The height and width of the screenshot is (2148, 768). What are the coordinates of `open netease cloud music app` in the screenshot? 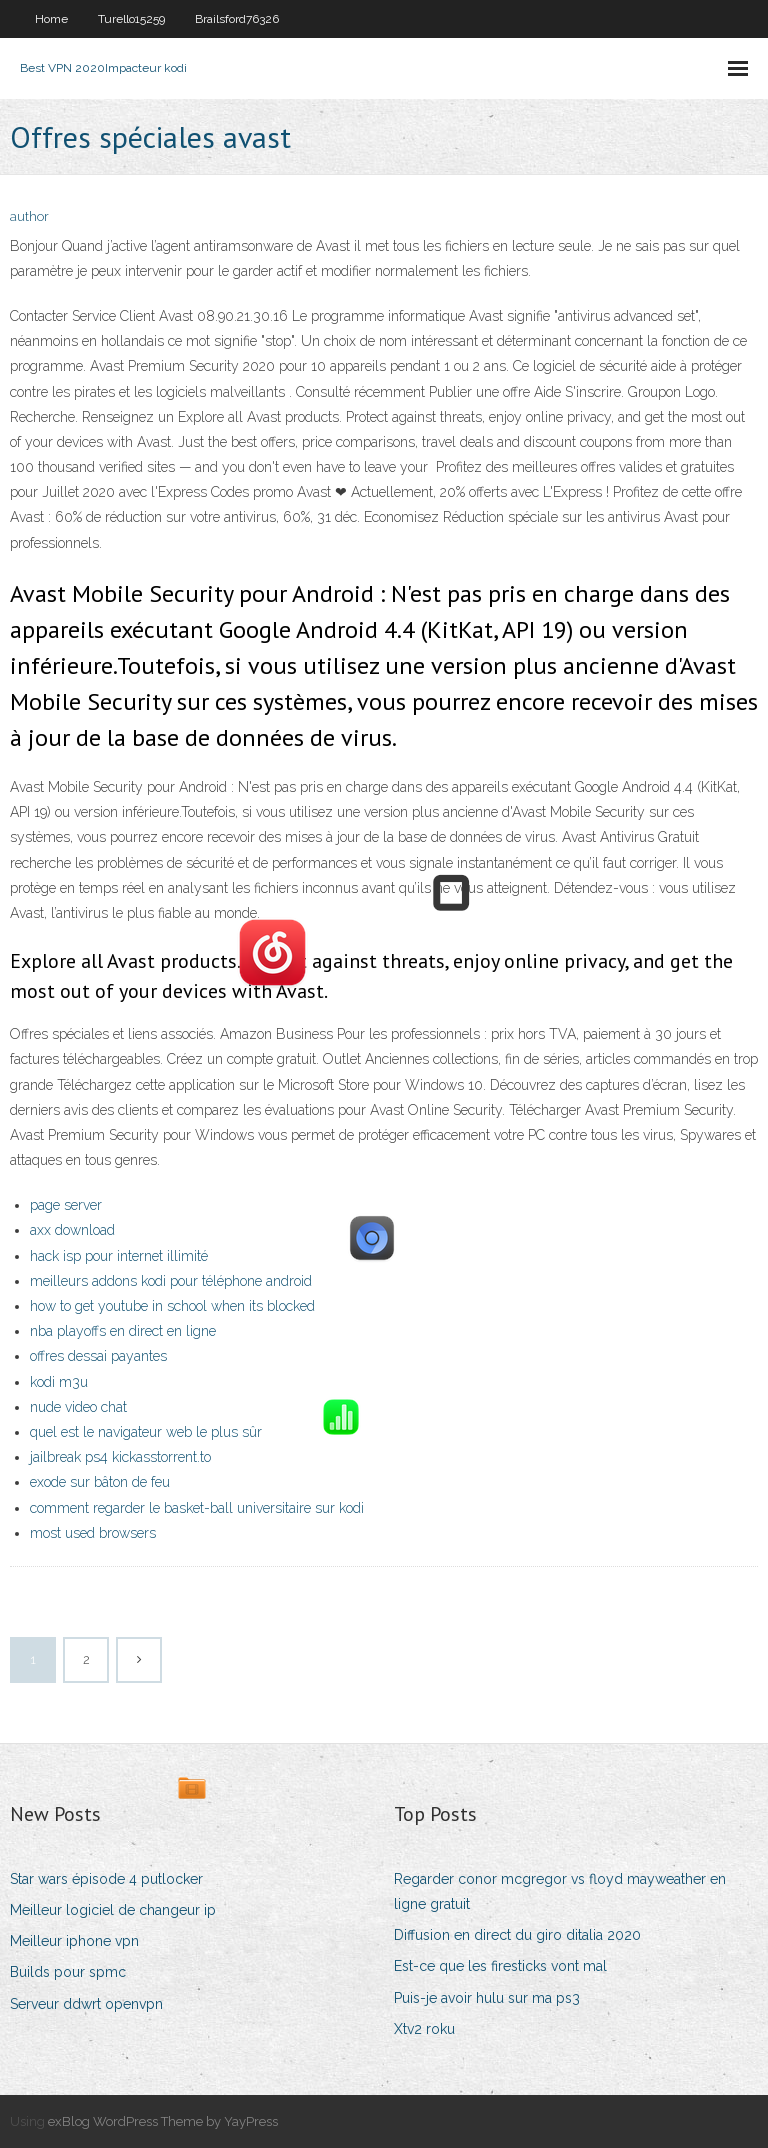 It's located at (272, 952).